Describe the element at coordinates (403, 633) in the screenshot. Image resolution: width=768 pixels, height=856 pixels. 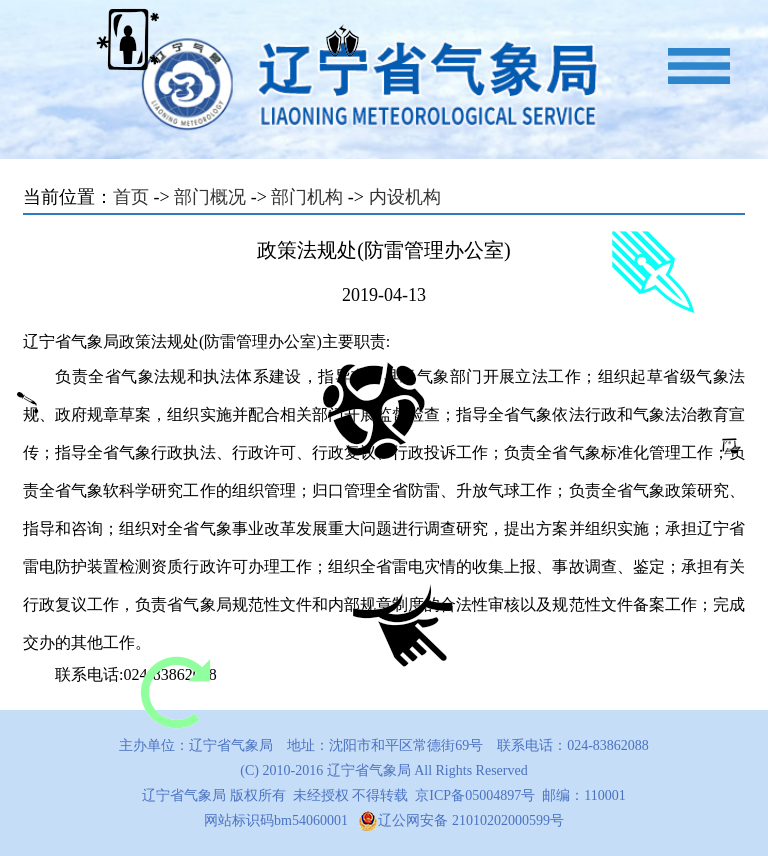
I see `activate a divine power or special ability` at that location.